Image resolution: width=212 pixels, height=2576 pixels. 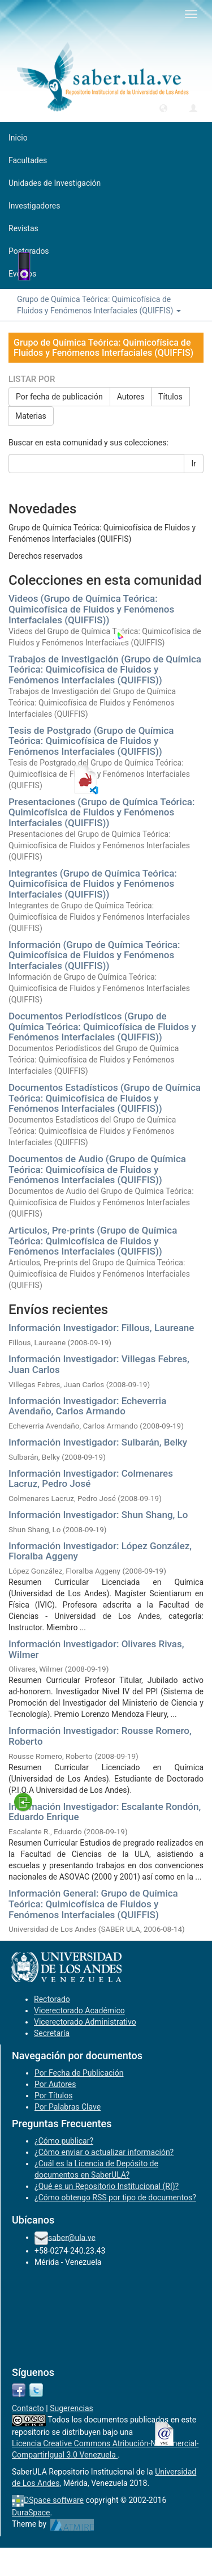 What do you see at coordinates (23, 1802) in the screenshot?
I see `log out of the current session` at bounding box center [23, 1802].